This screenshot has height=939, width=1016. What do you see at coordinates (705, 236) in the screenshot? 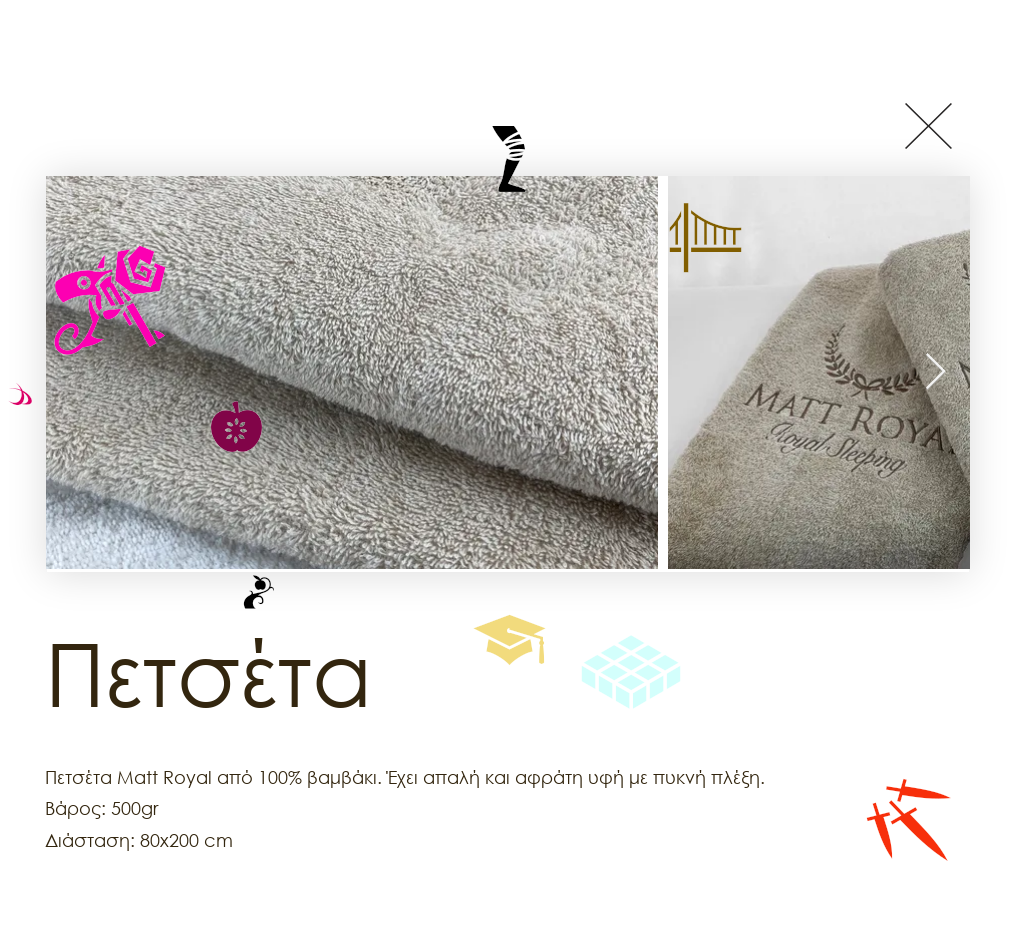
I see `view bridge or infrastructure locations` at bounding box center [705, 236].